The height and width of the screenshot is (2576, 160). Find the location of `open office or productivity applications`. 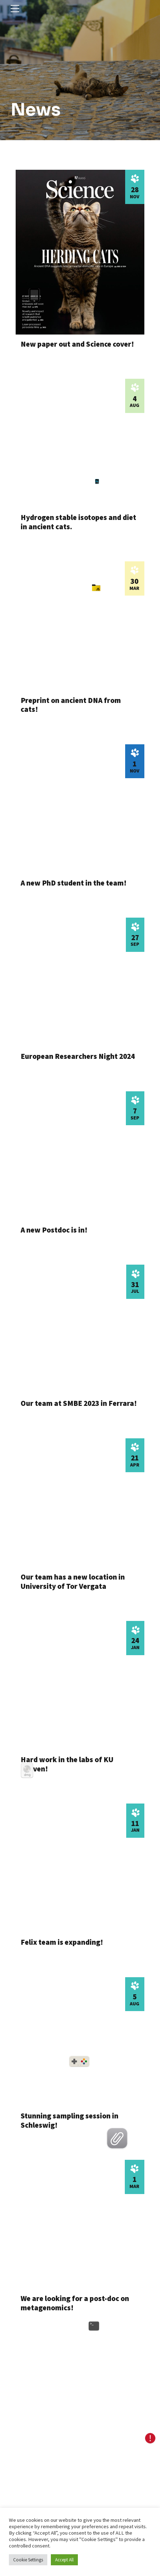

open office or productivity applications is located at coordinates (117, 2138).